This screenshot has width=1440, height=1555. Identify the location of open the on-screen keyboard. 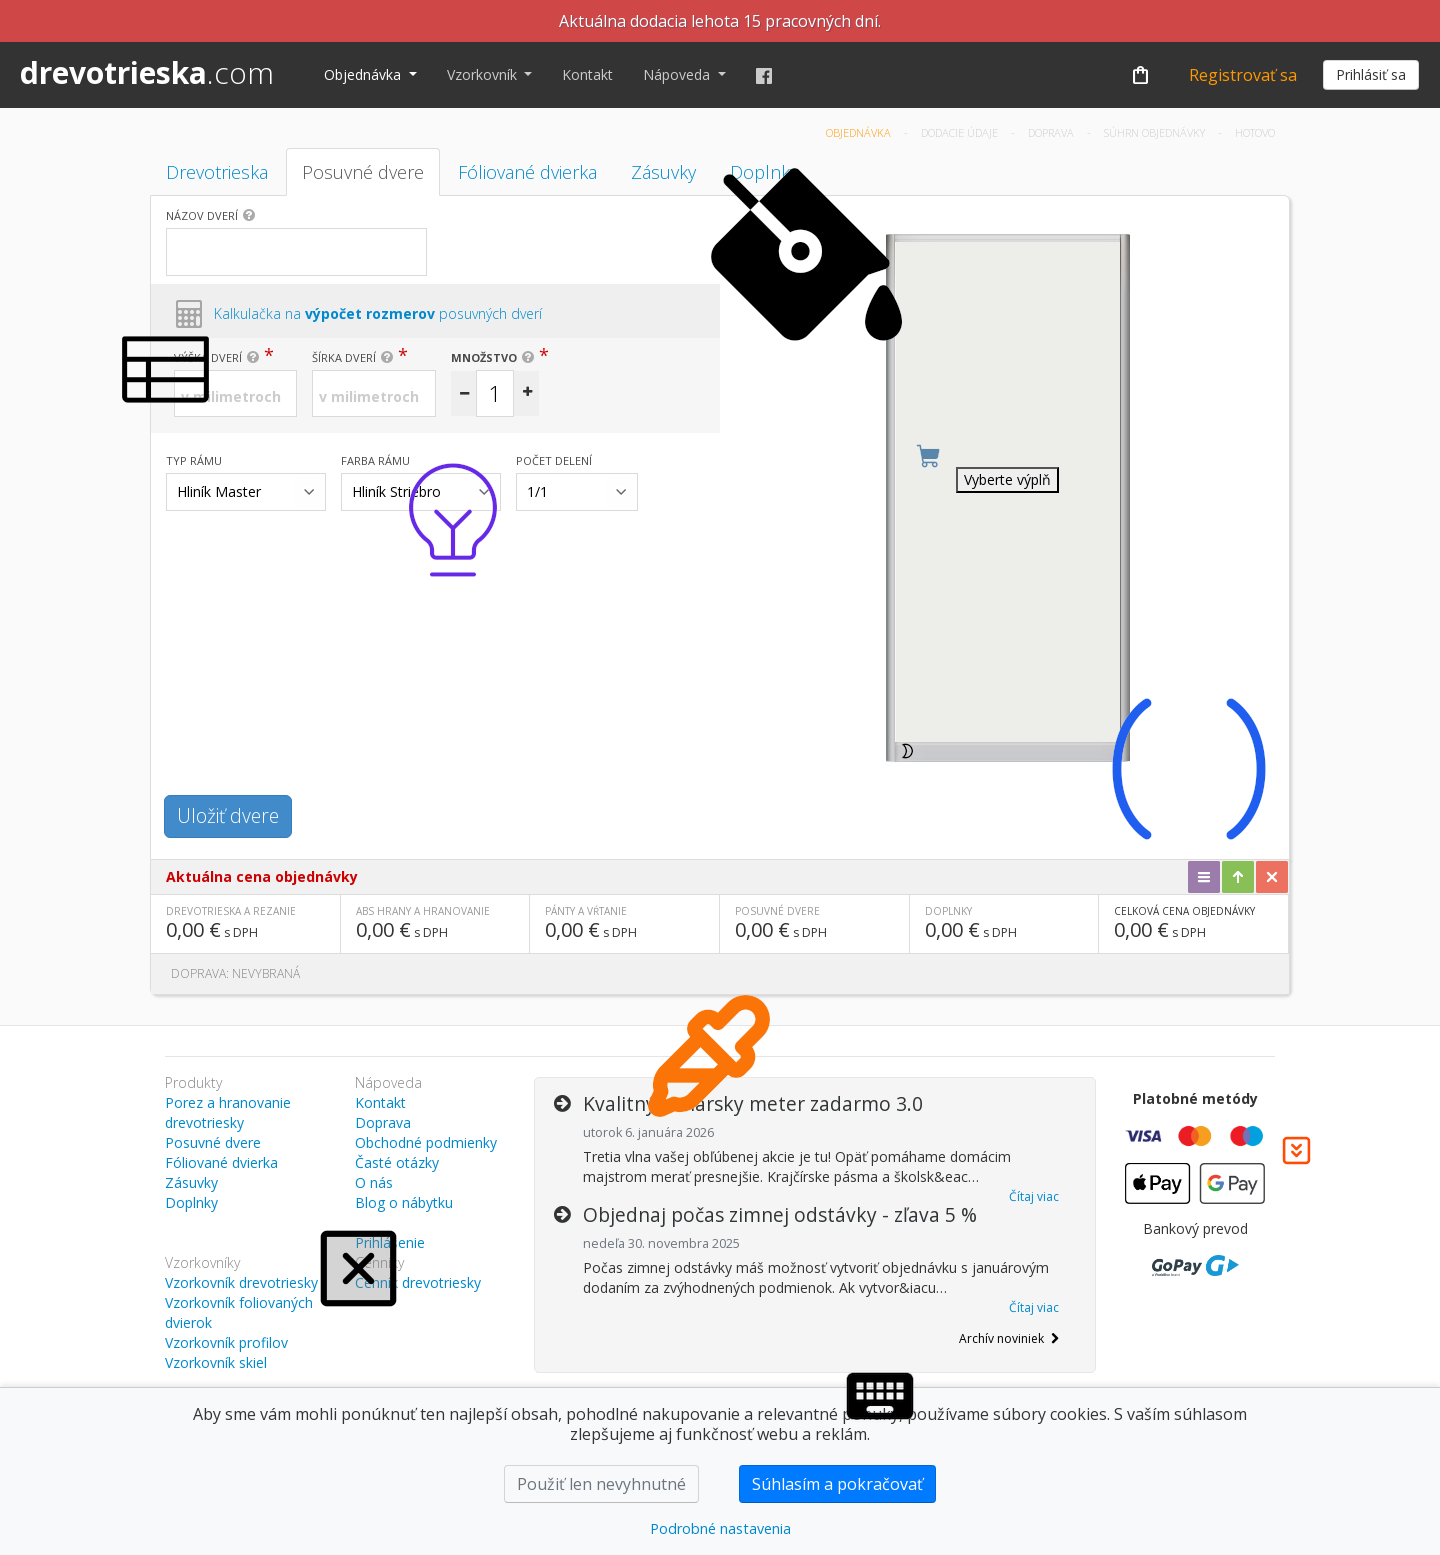
(880, 1396).